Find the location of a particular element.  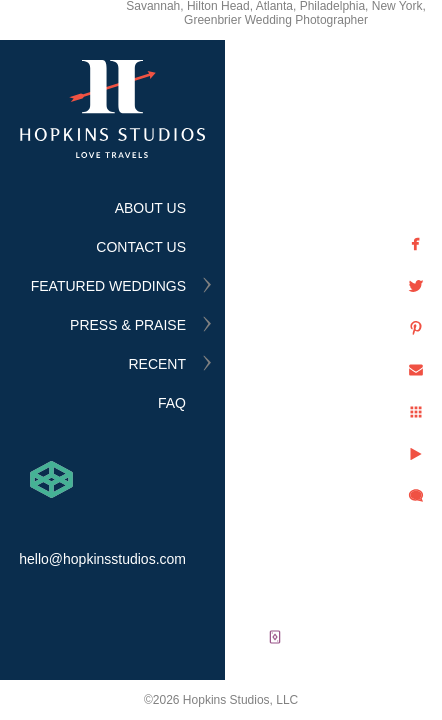

open card game or play cards is located at coordinates (275, 637).